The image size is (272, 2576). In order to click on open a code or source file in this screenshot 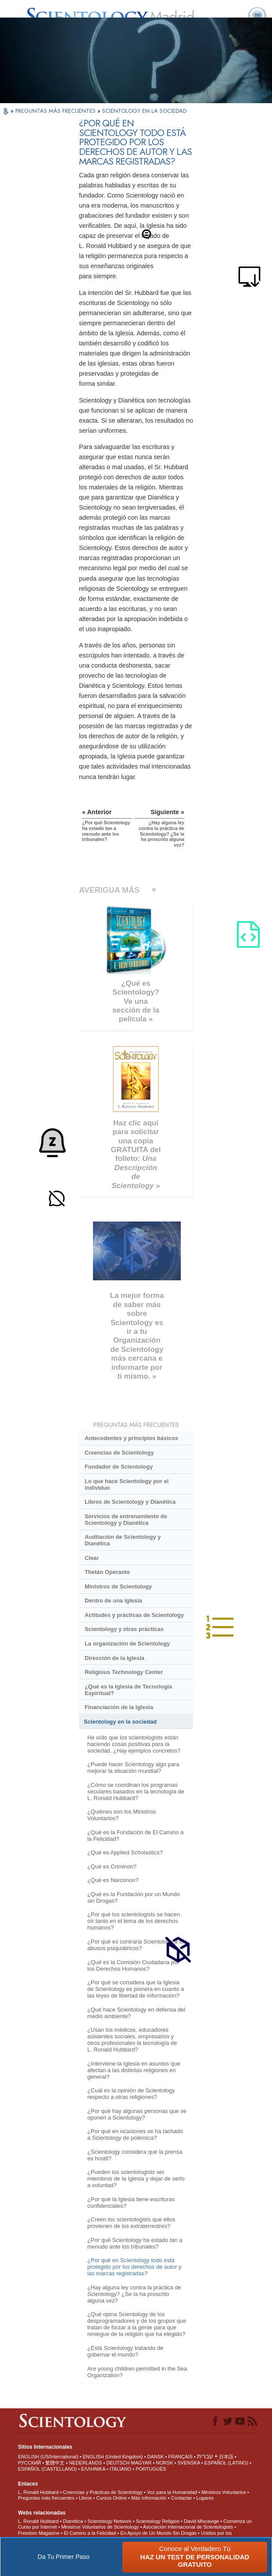, I will do `click(248, 934)`.